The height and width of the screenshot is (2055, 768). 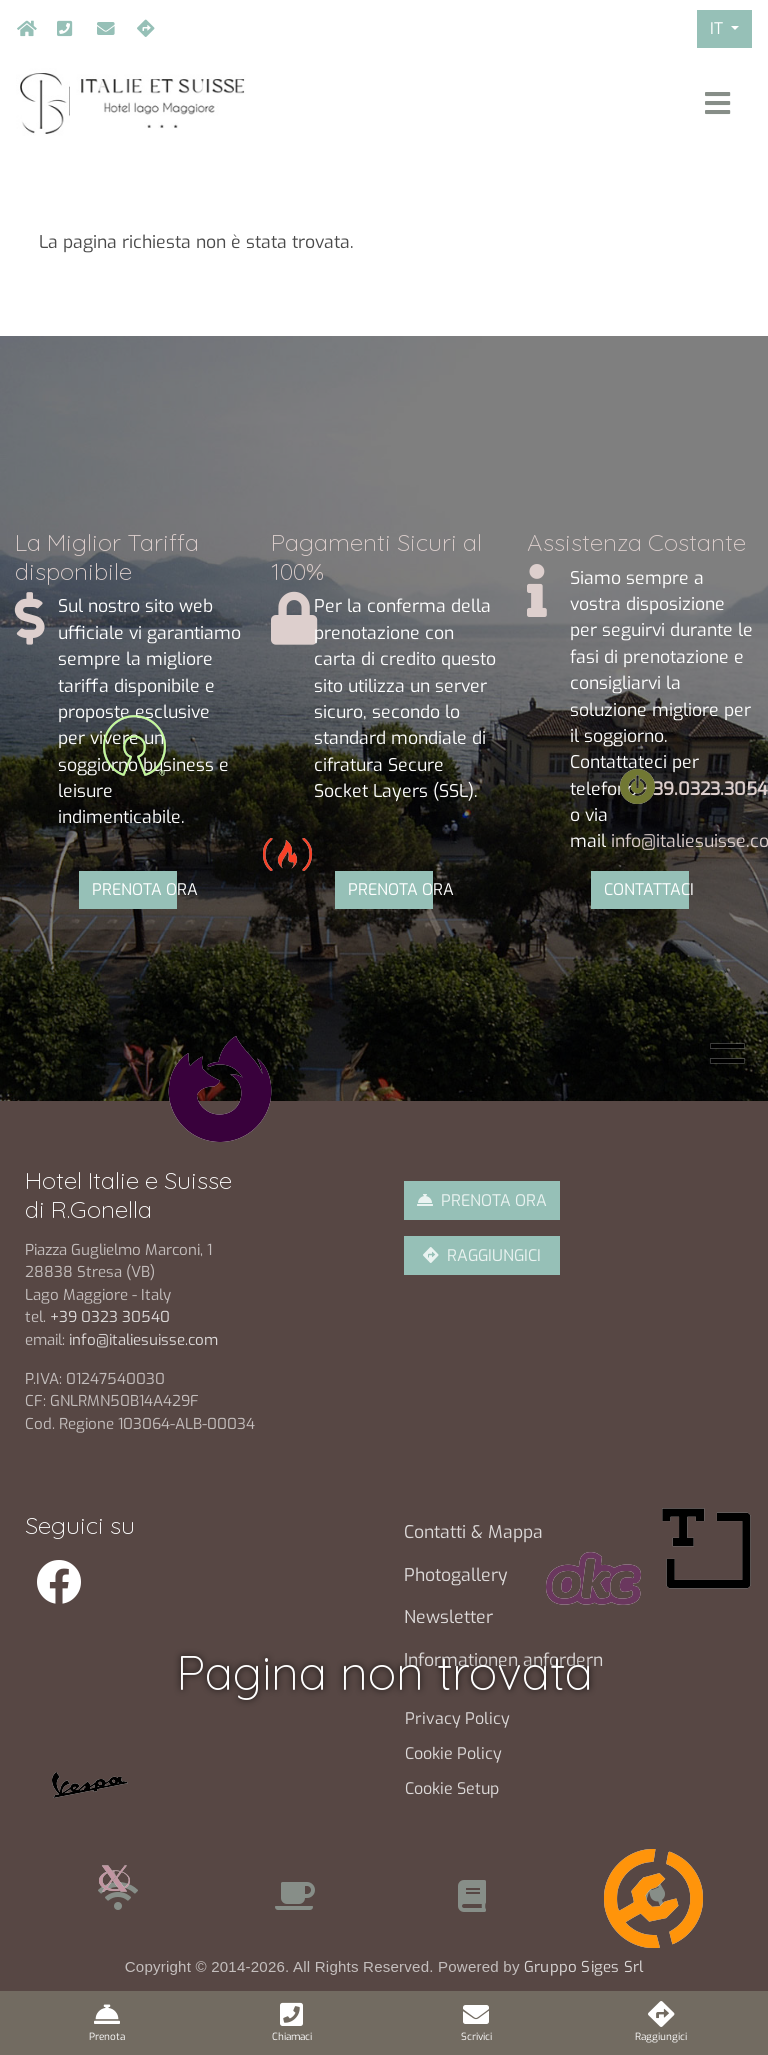 What do you see at coordinates (727, 1053) in the screenshot?
I see `indicates equal or balanced values` at bounding box center [727, 1053].